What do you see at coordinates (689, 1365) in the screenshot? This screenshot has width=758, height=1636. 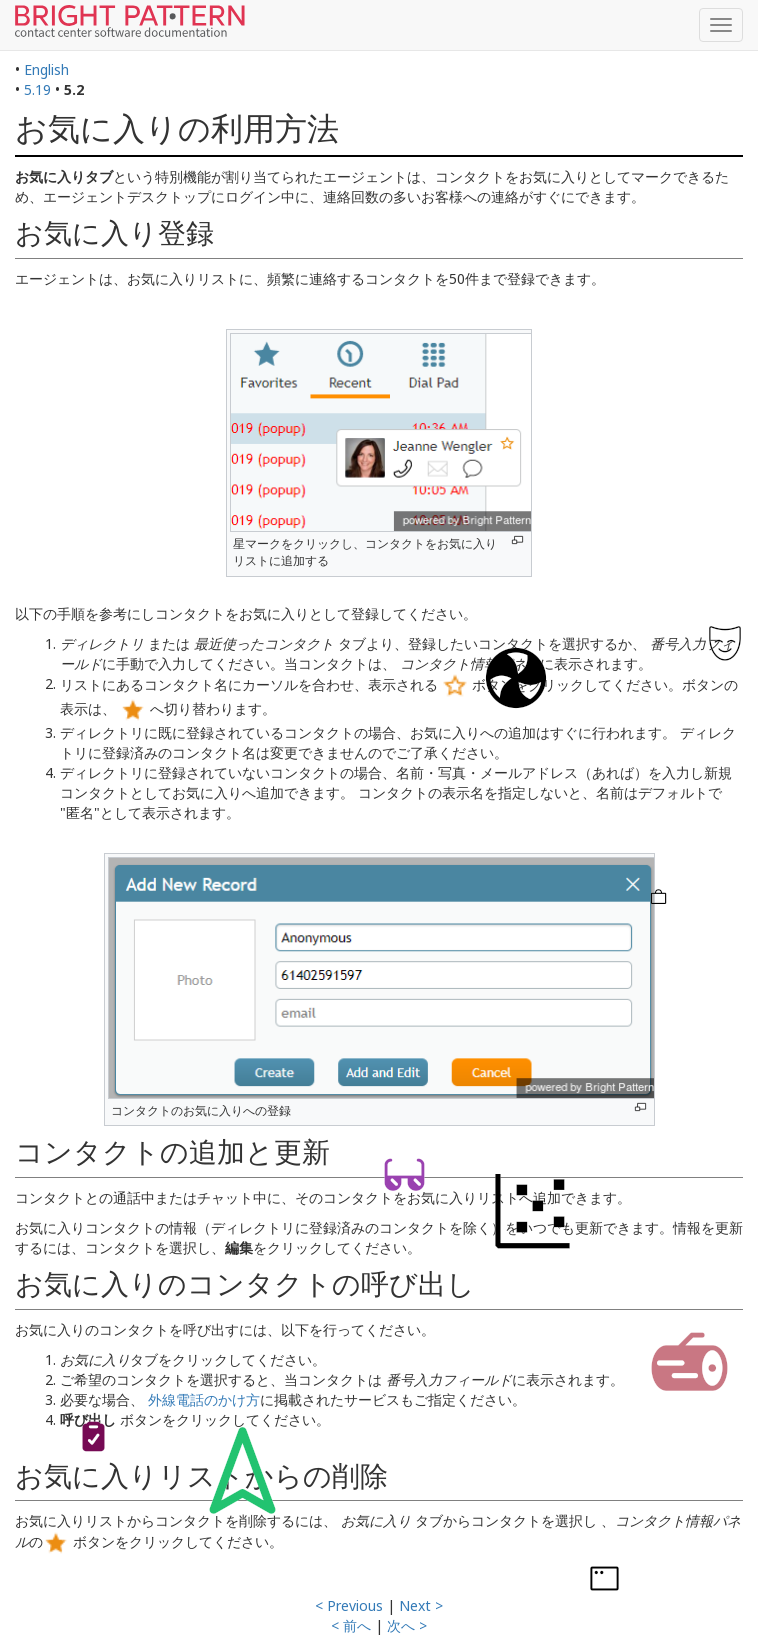 I see `view system logs or activity history` at bounding box center [689, 1365].